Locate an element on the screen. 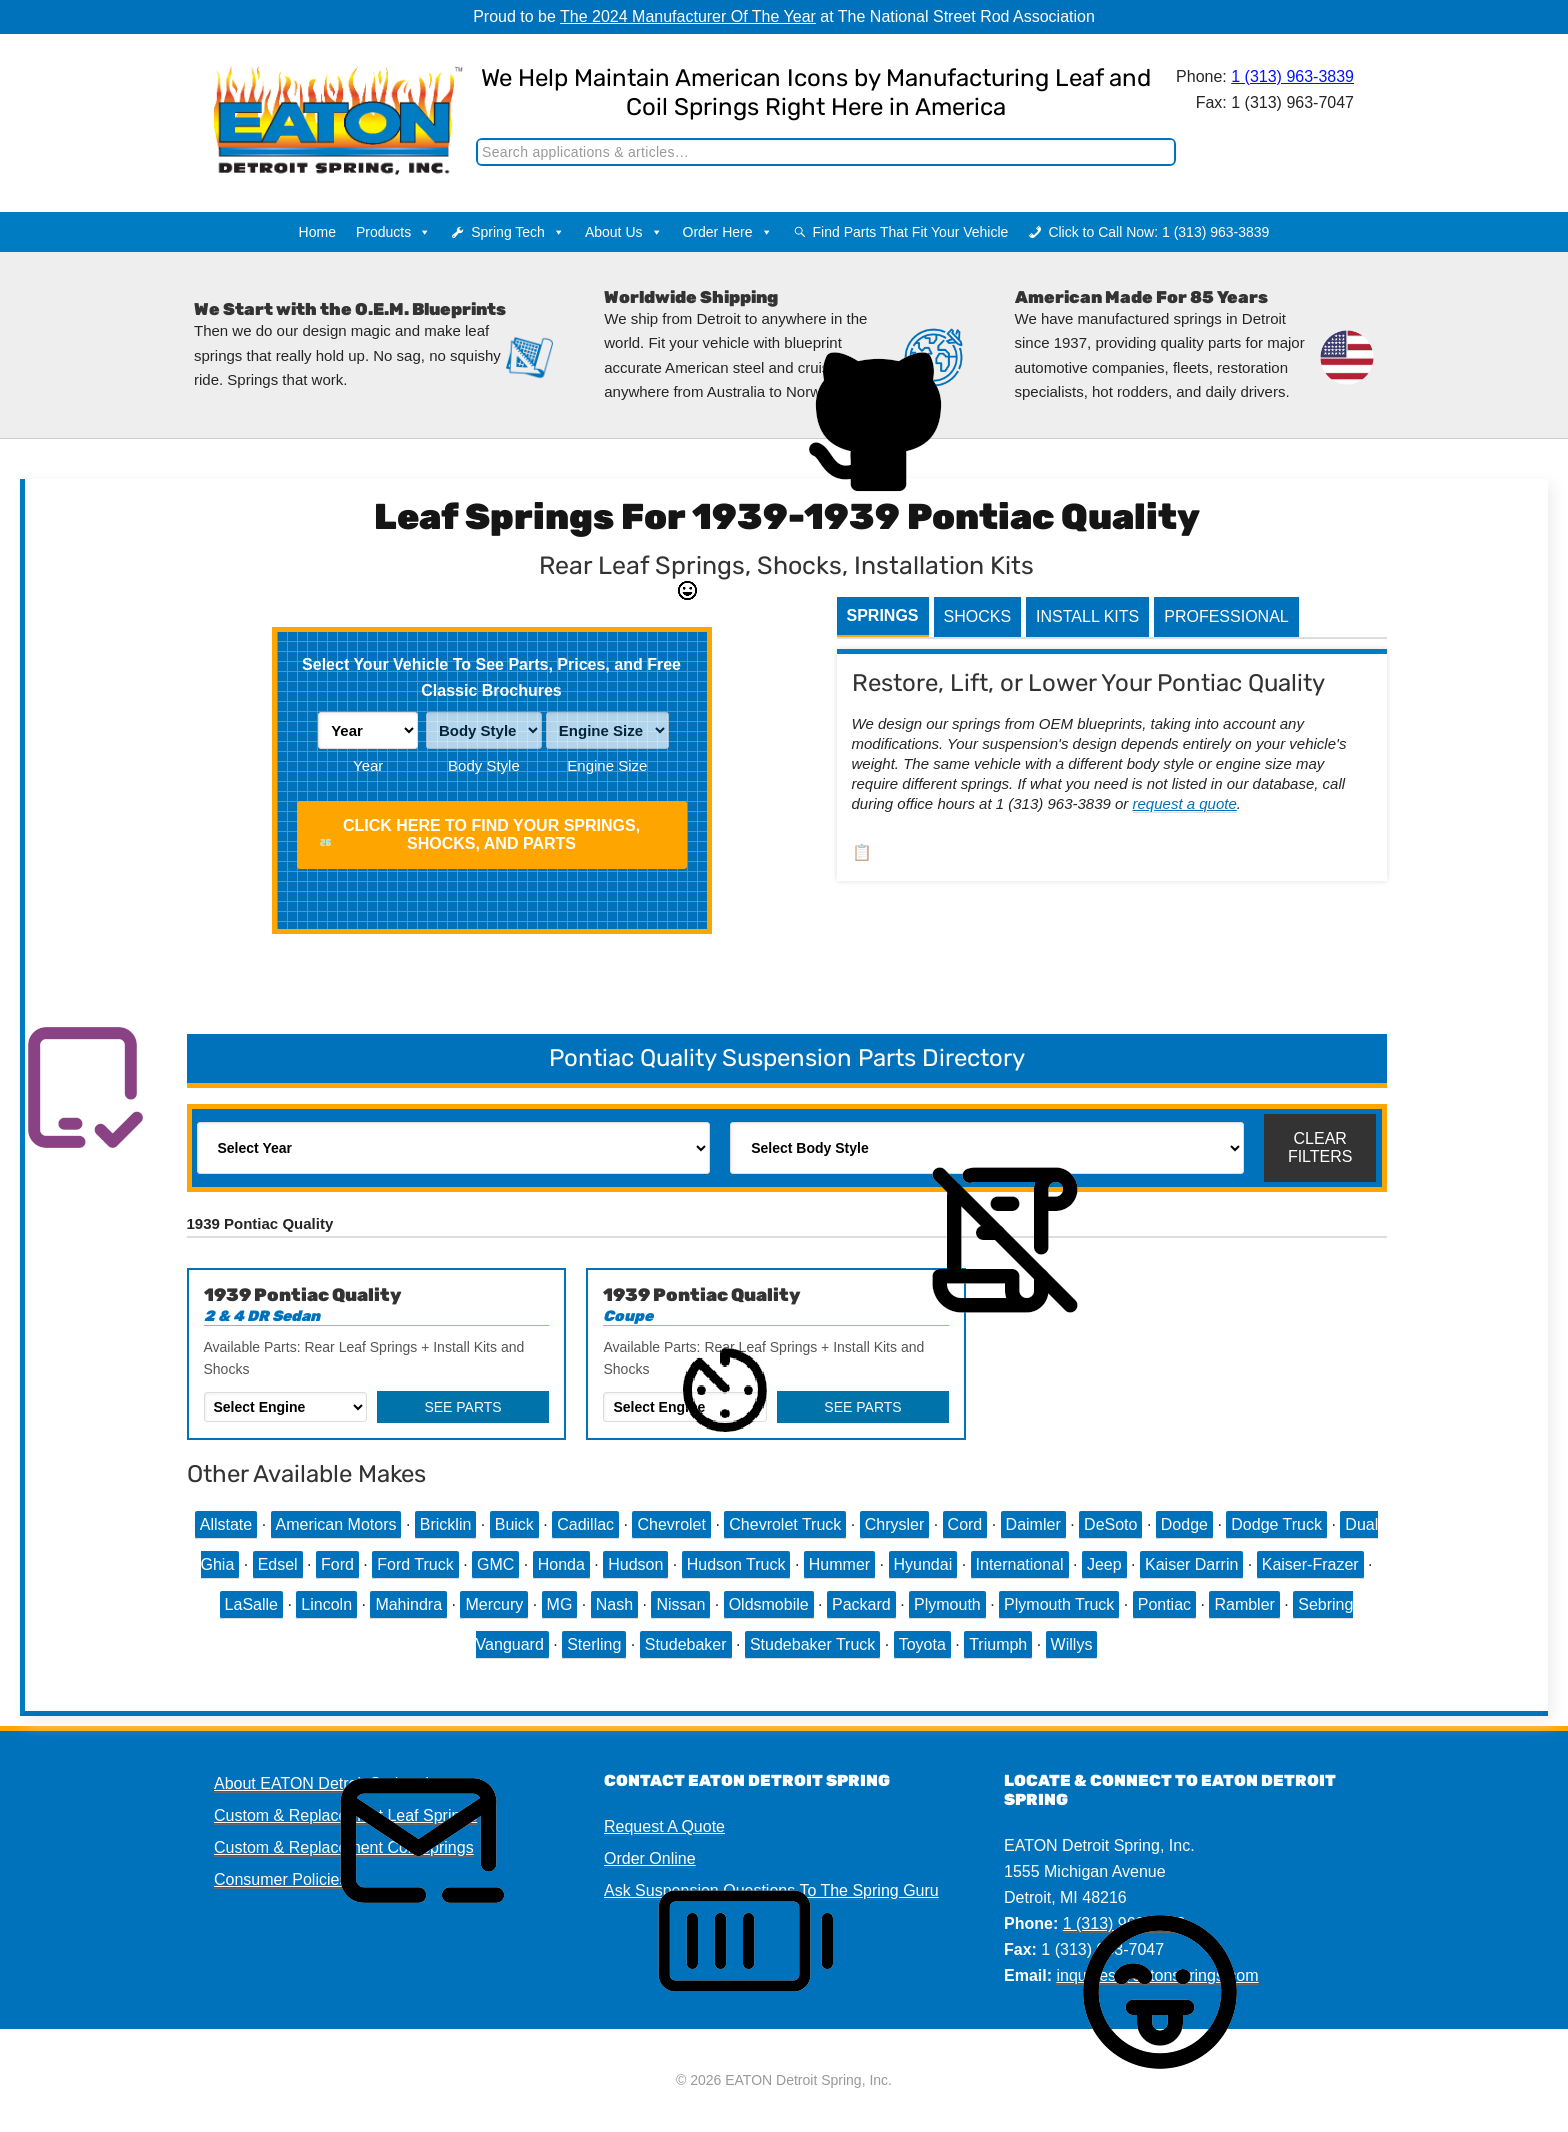  indicates high battery level is located at coordinates (743, 1941).